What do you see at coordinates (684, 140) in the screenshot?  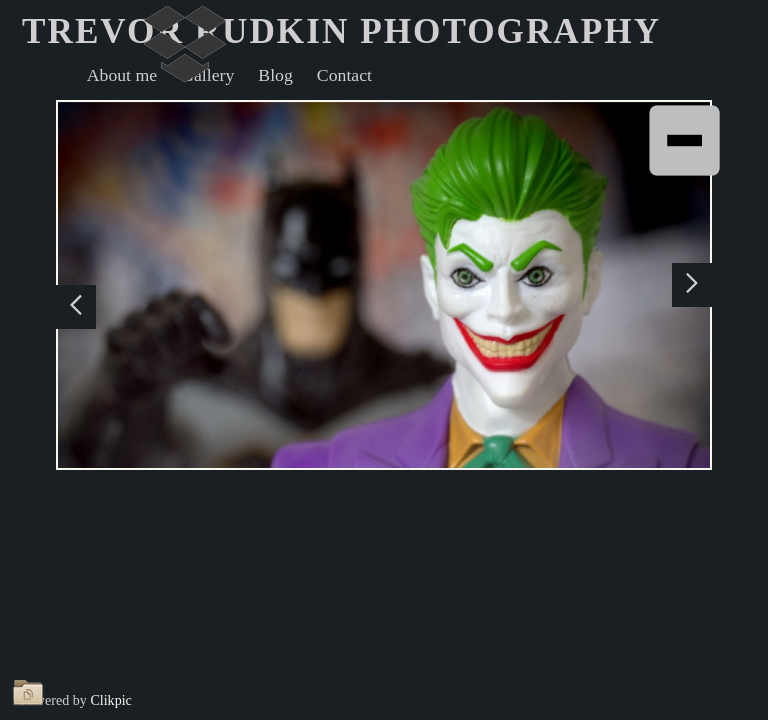 I see `zoom out to see more content` at bounding box center [684, 140].